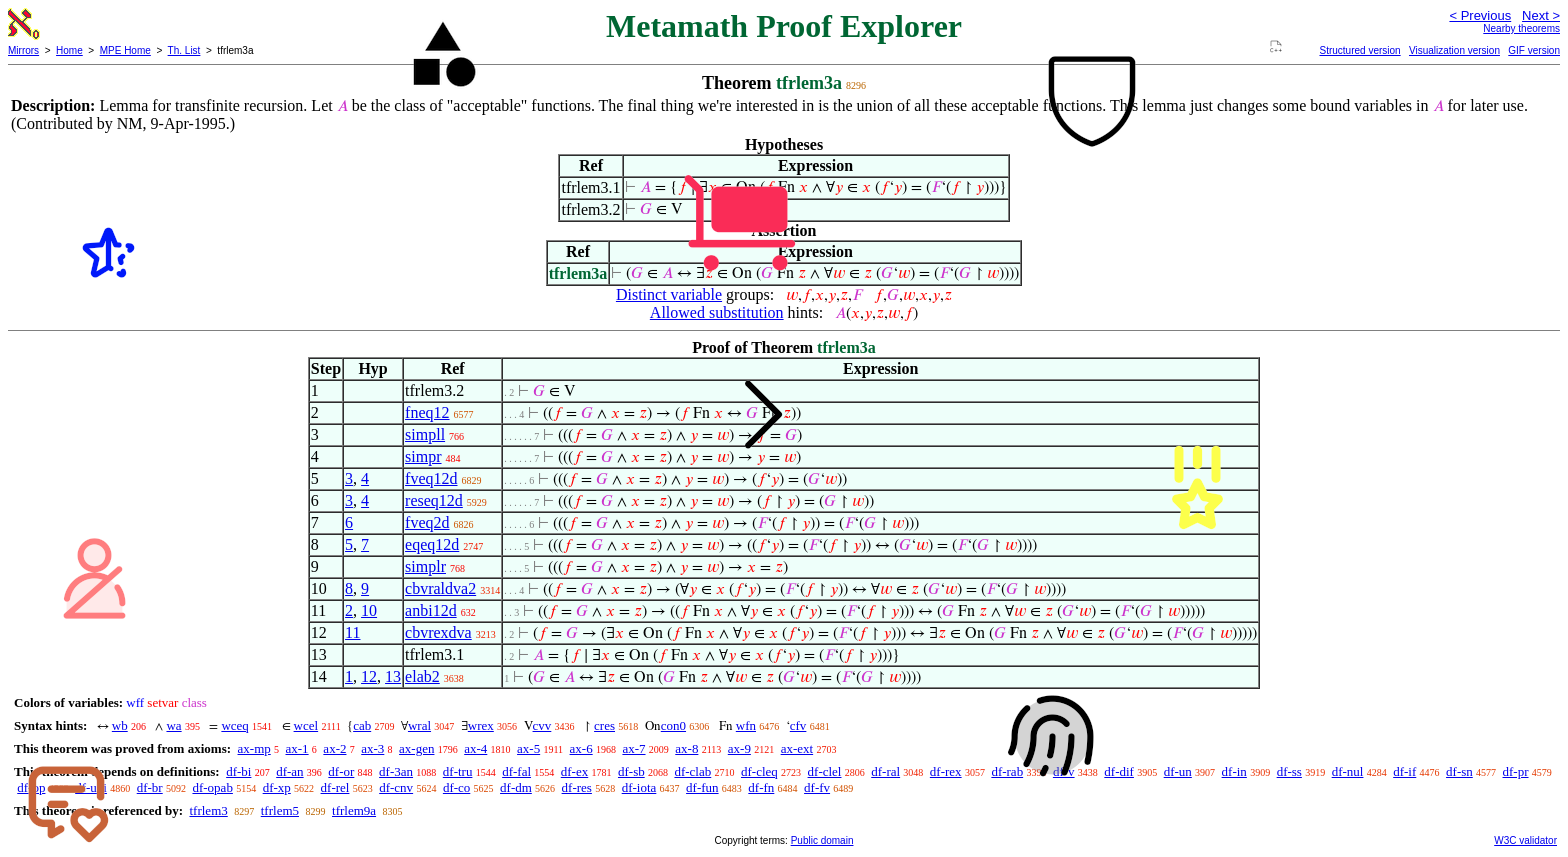  Describe the element at coordinates (1092, 96) in the screenshot. I see `access security settings` at that location.